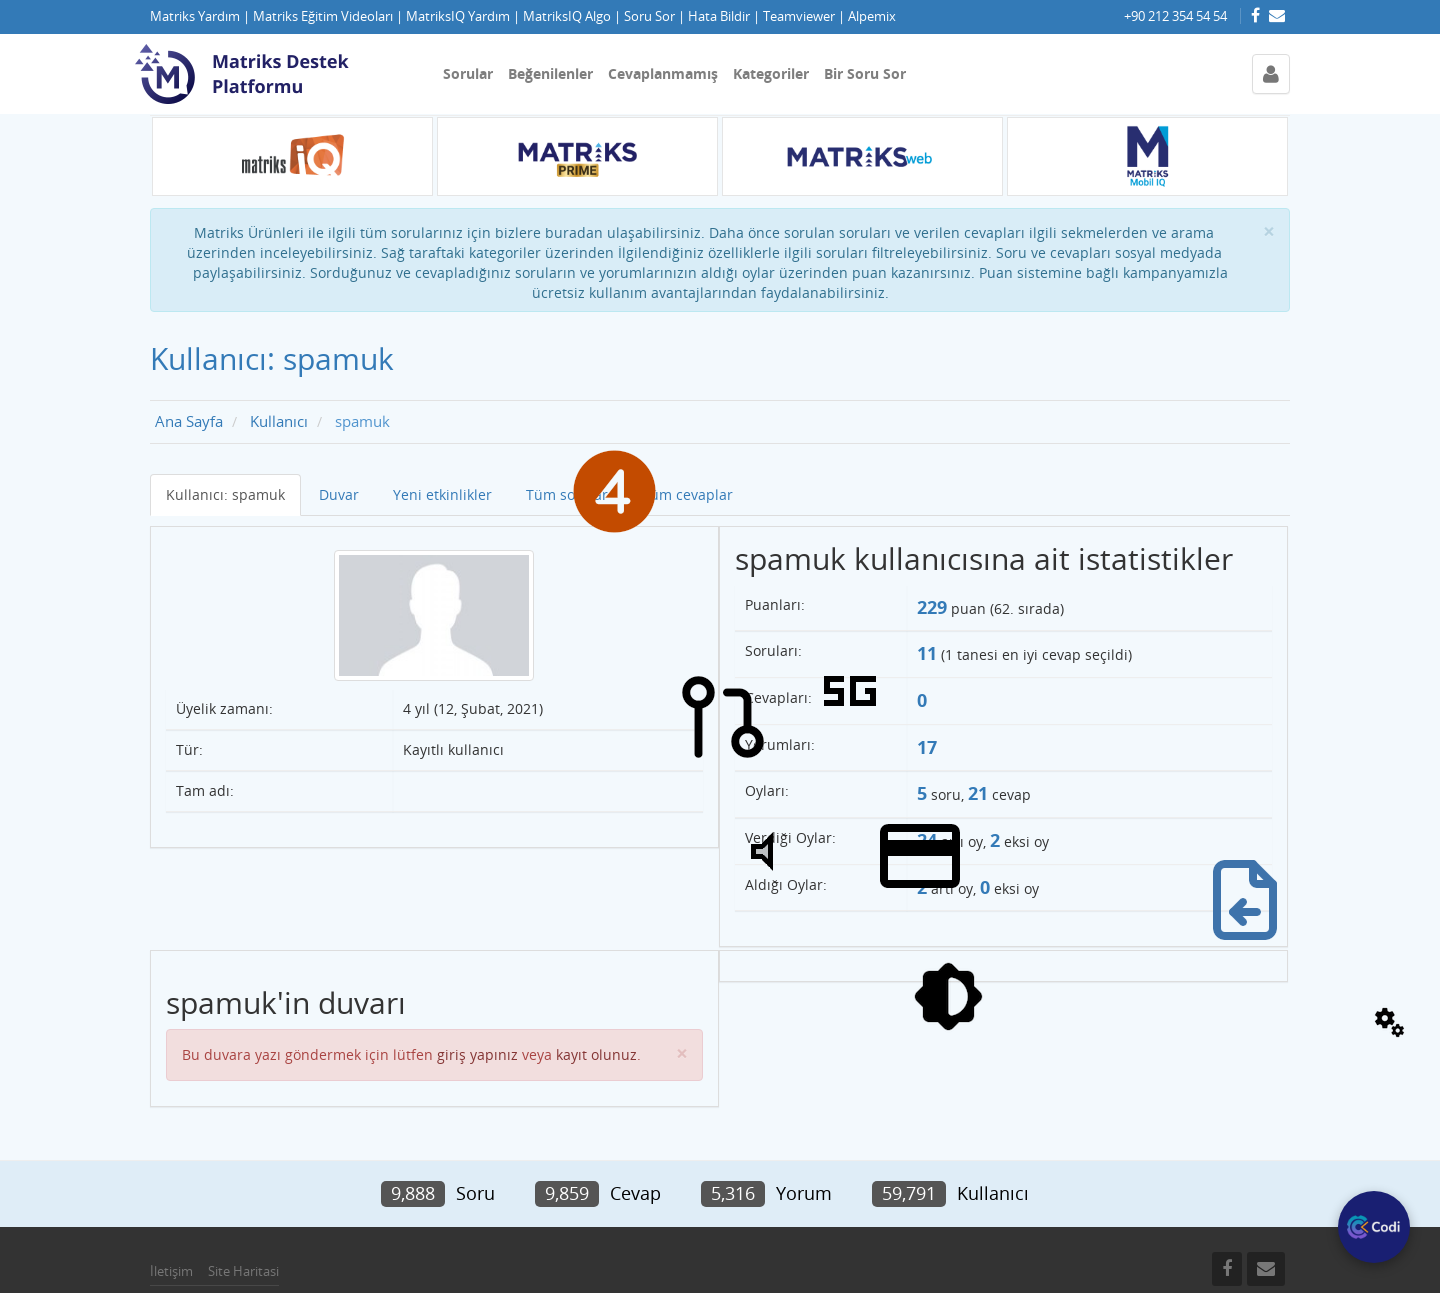  Describe the element at coordinates (1389, 1022) in the screenshot. I see `access settings or configuration options` at that location.